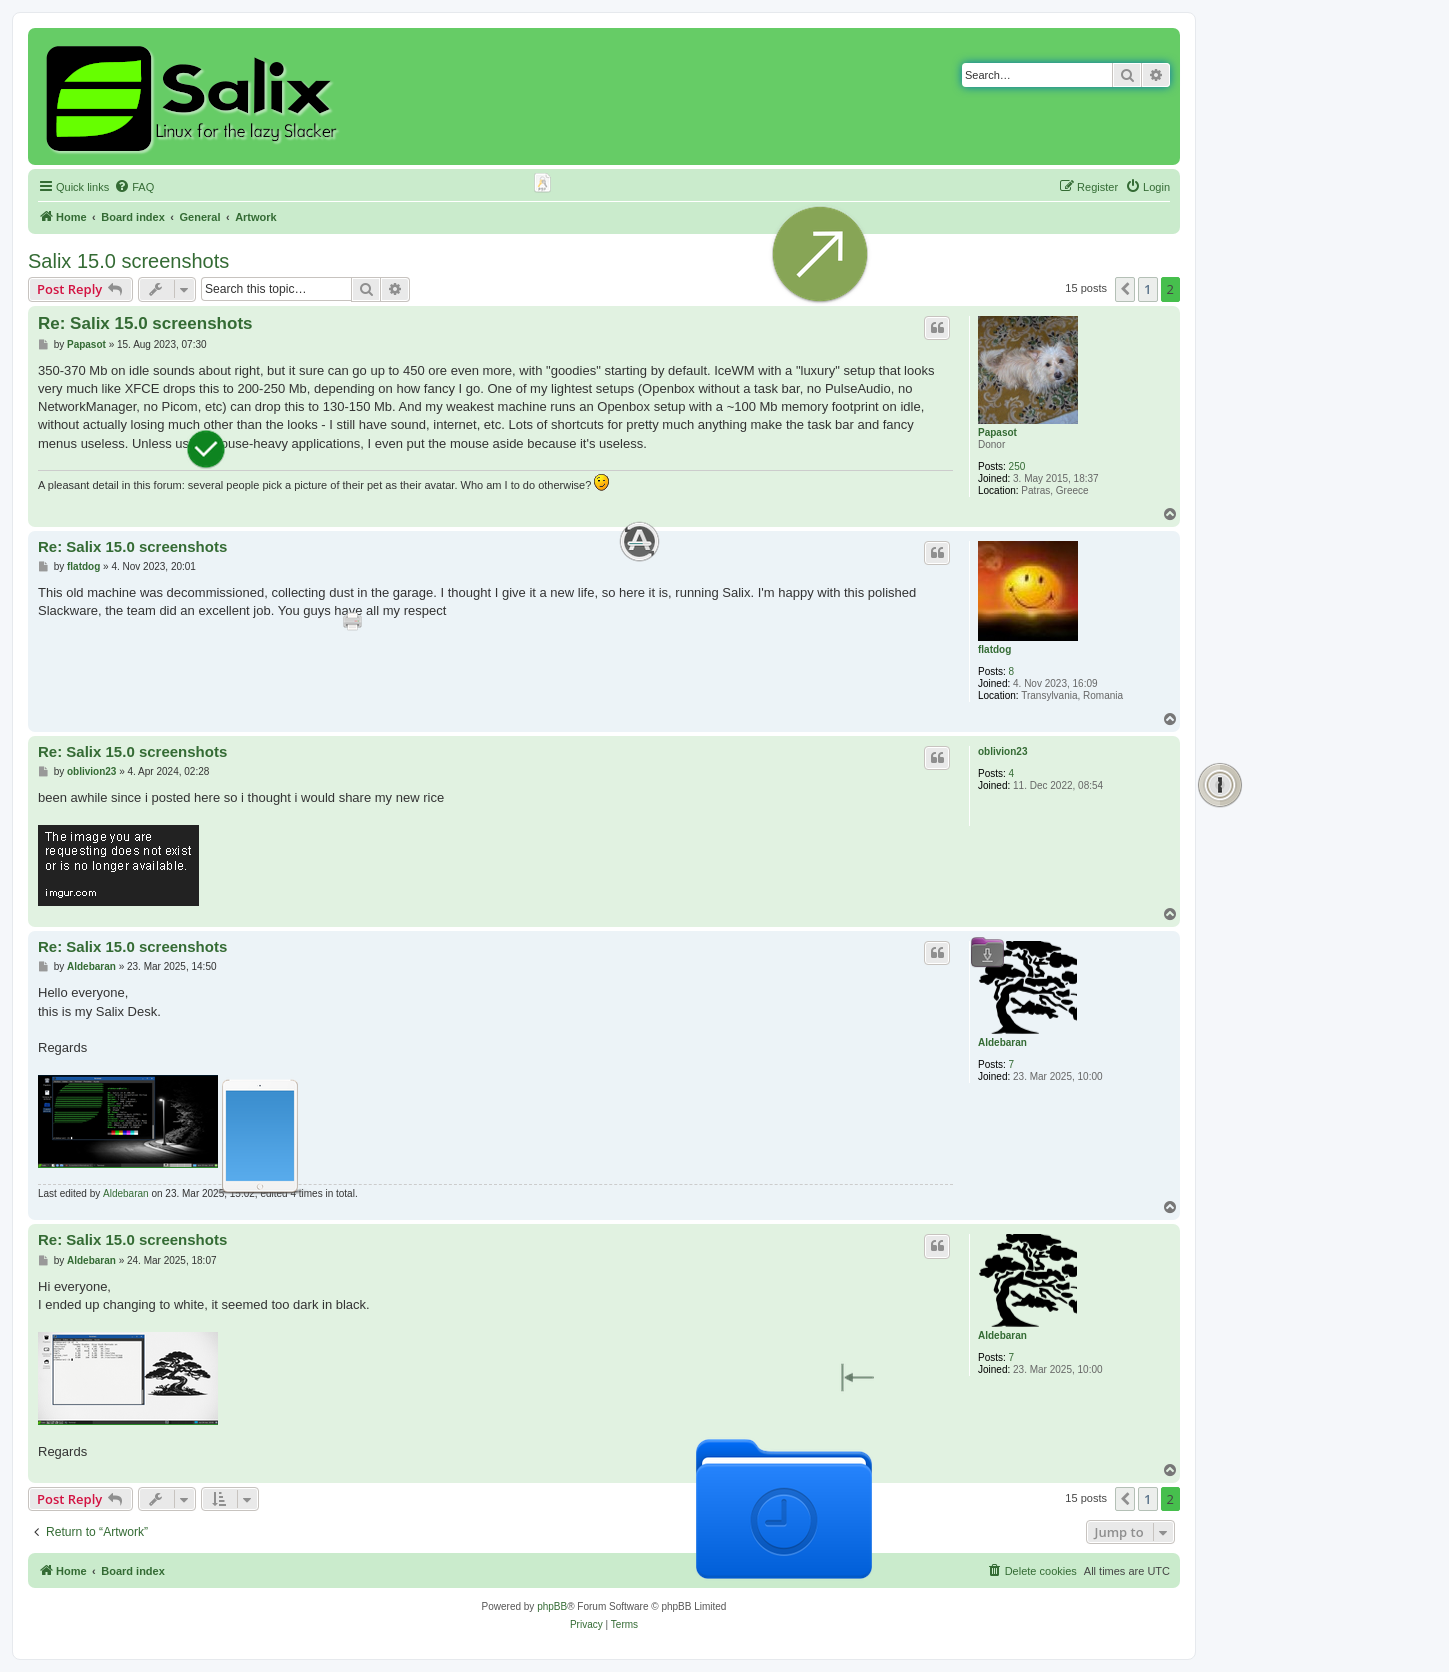  Describe the element at coordinates (206, 449) in the screenshot. I see `indicates file sync completed successfully` at that location.